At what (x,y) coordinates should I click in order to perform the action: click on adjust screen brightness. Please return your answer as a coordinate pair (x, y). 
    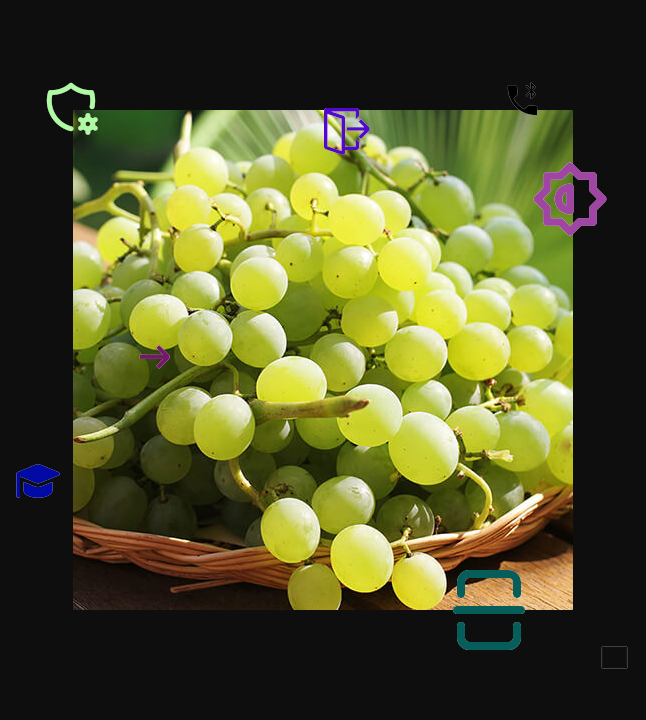
    Looking at the image, I should click on (570, 199).